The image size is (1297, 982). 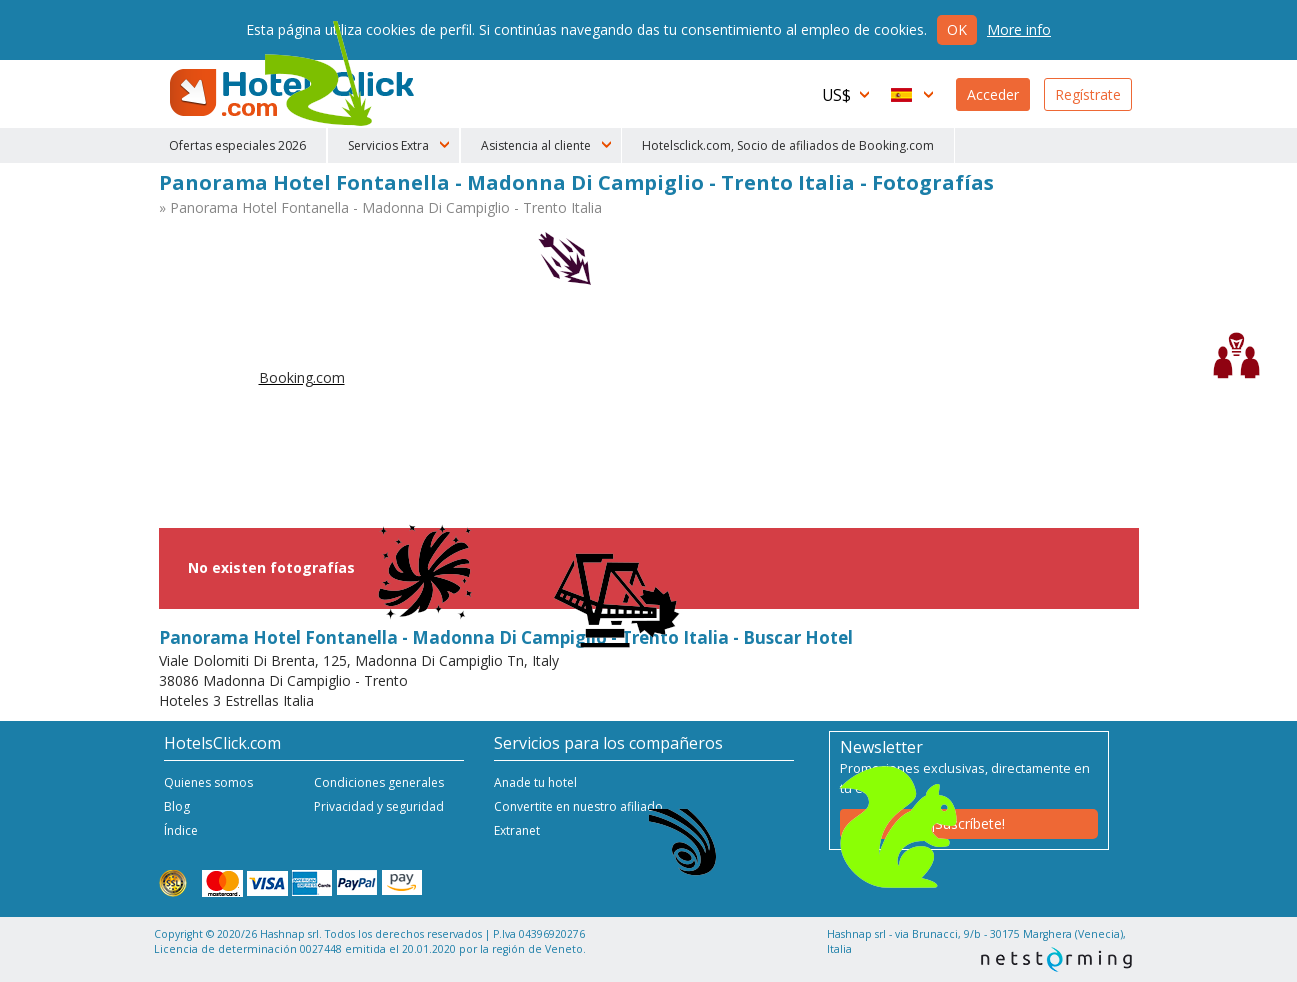 What do you see at coordinates (898, 827) in the screenshot?
I see `wildlife or nature-themed game element` at bounding box center [898, 827].